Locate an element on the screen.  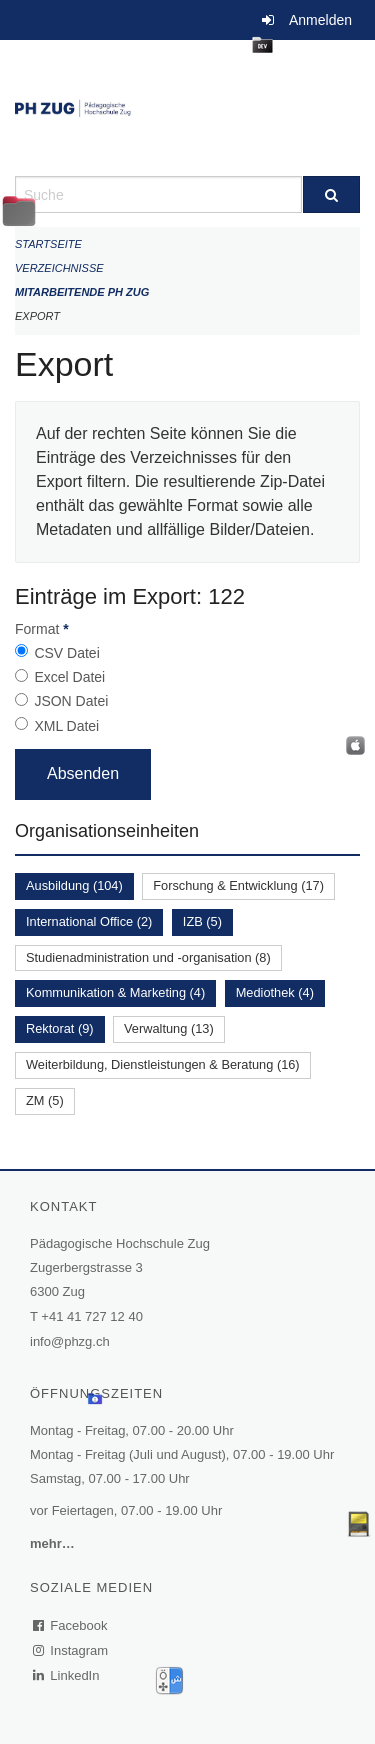
access Apple ID account settings is located at coordinates (355, 745).